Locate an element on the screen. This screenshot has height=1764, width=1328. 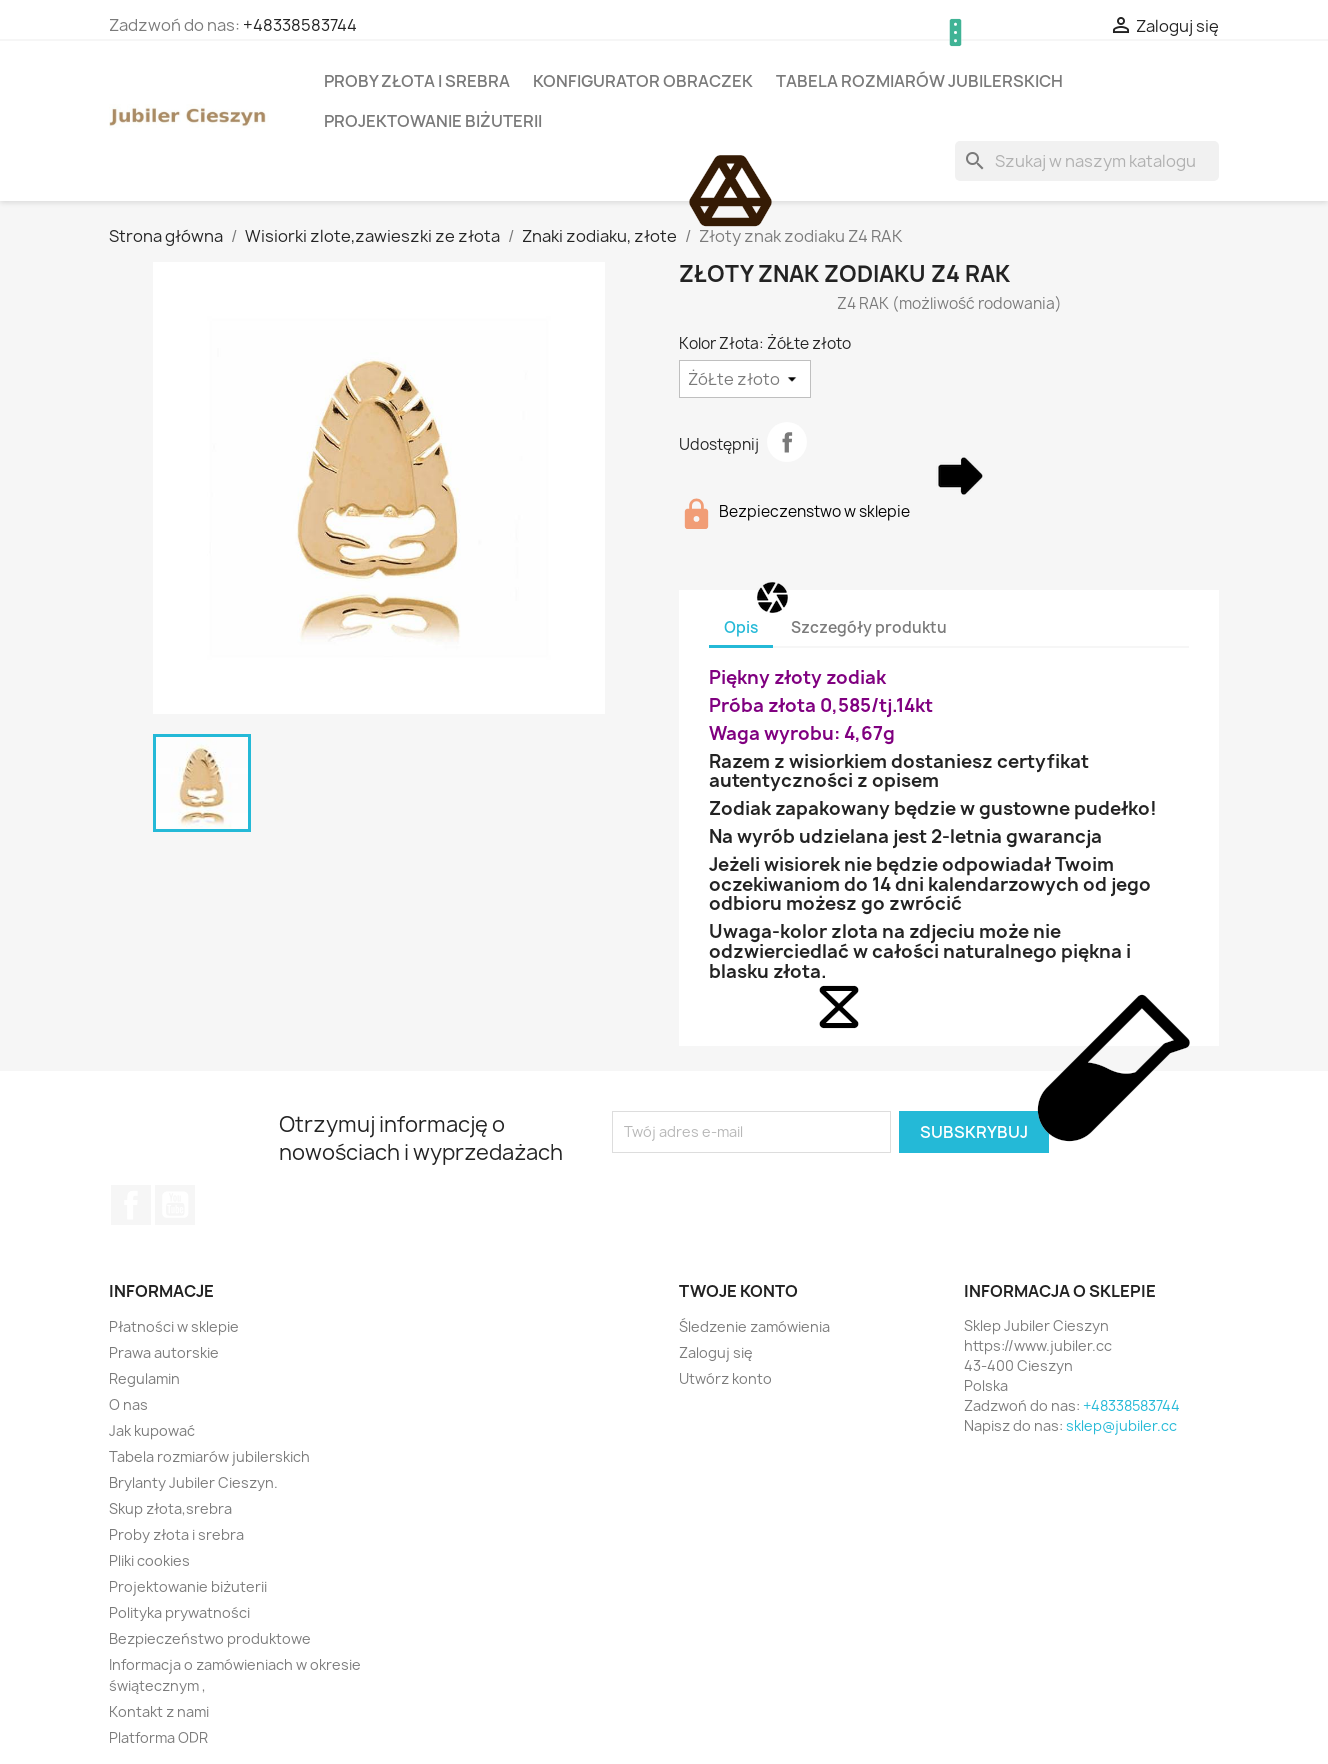
open Google Drive is located at coordinates (730, 193).